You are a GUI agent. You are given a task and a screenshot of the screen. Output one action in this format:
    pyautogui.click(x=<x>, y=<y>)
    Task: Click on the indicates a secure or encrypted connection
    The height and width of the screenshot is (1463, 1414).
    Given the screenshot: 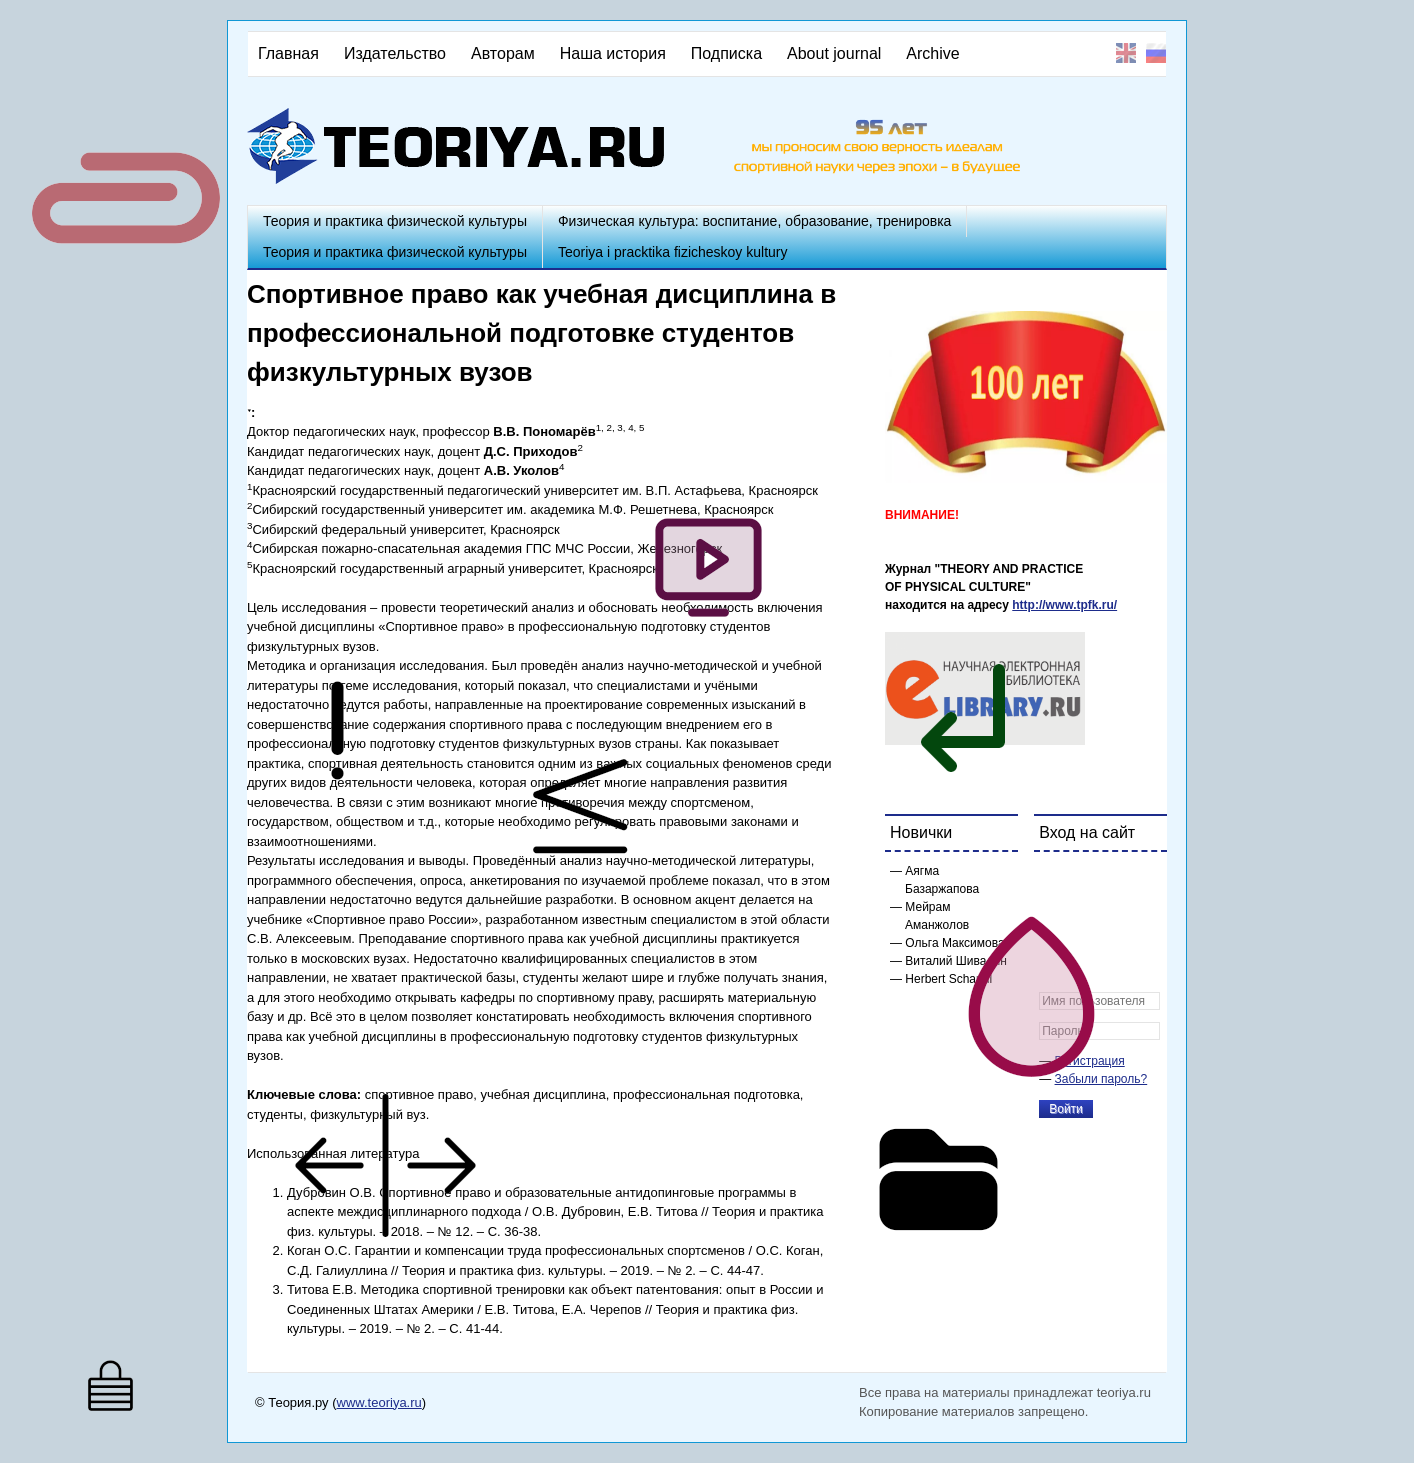 What is the action you would take?
    pyautogui.click(x=110, y=1388)
    